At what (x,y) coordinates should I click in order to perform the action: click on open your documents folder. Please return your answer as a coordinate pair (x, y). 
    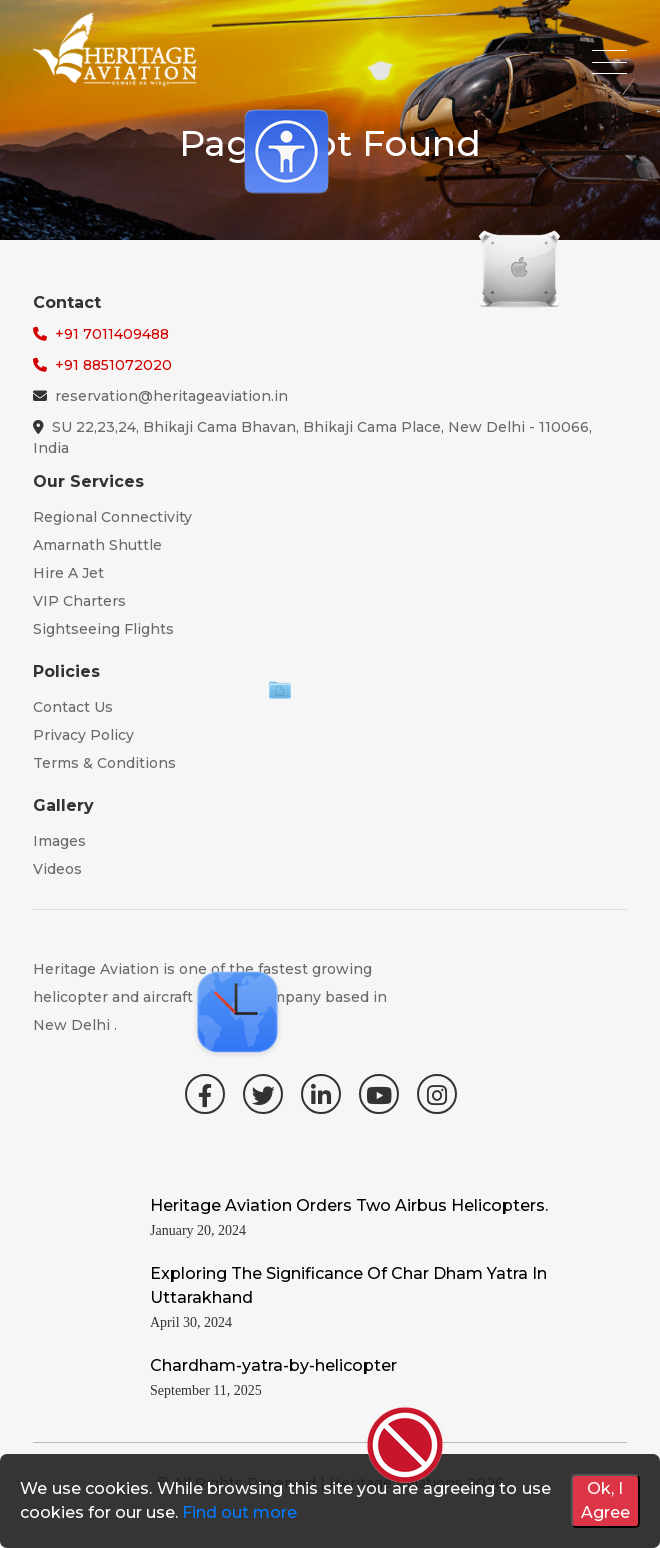
    Looking at the image, I should click on (280, 690).